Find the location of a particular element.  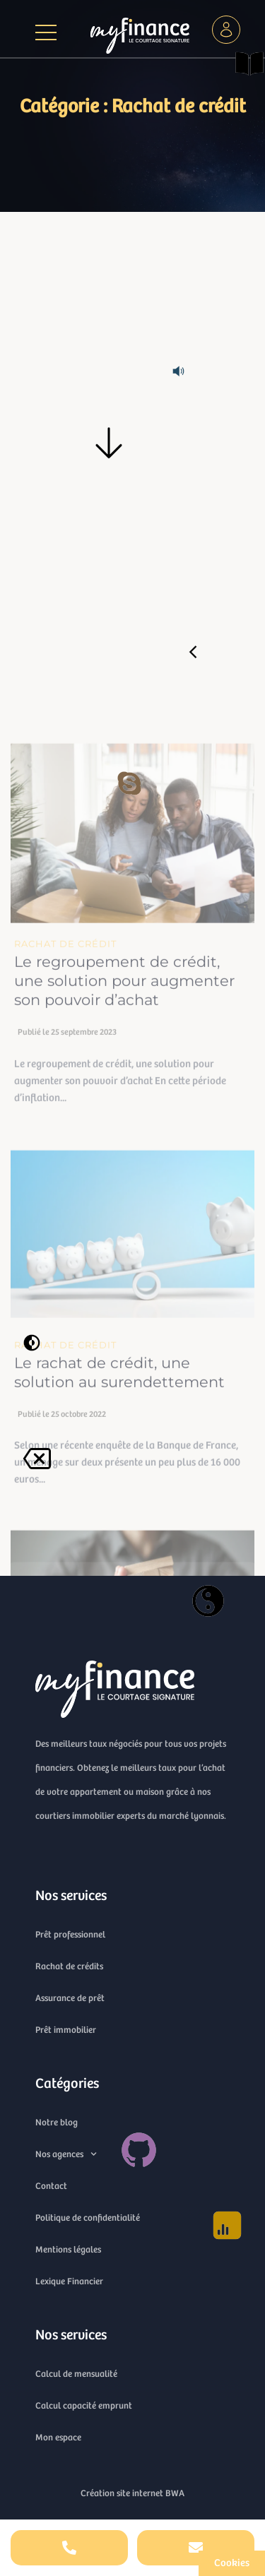

adjust audio volume to medium level is located at coordinates (178, 371).